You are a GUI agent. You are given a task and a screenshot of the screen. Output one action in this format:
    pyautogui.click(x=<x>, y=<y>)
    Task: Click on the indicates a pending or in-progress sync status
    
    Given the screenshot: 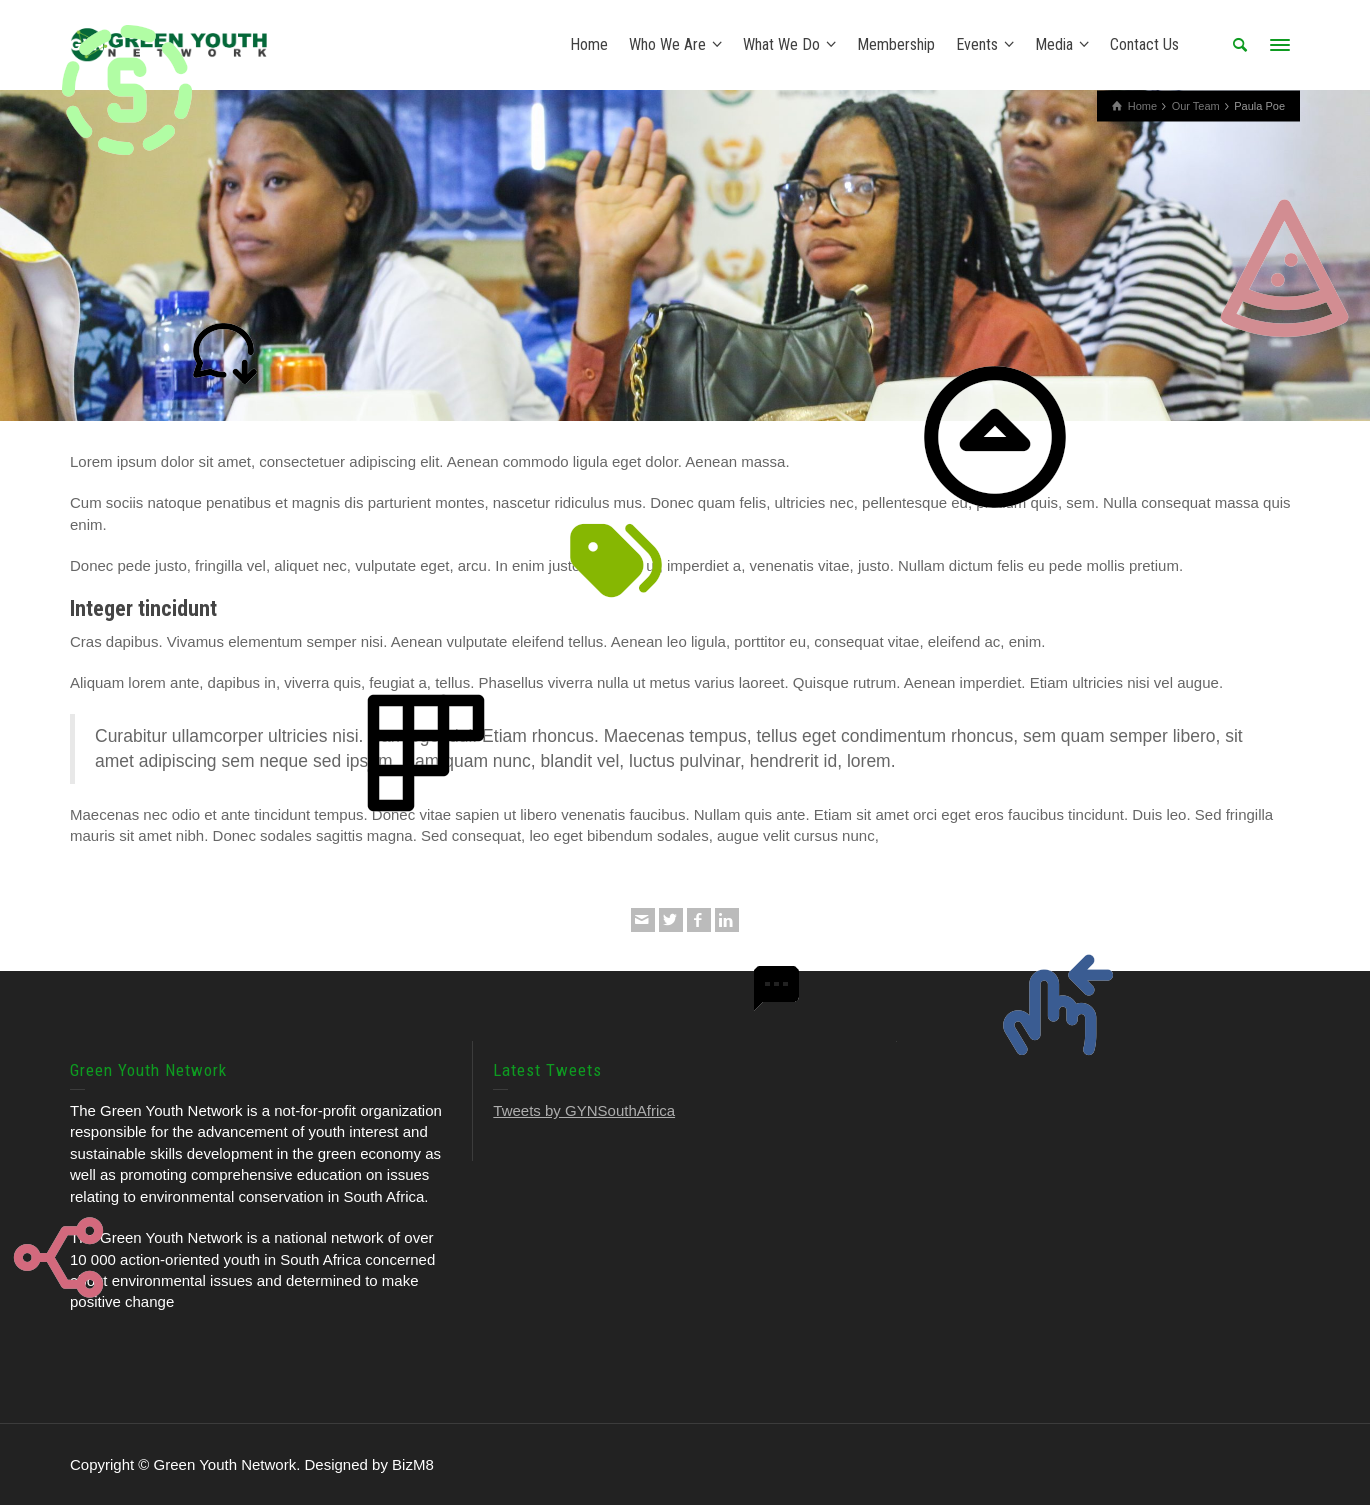 What is the action you would take?
    pyautogui.click(x=127, y=90)
    